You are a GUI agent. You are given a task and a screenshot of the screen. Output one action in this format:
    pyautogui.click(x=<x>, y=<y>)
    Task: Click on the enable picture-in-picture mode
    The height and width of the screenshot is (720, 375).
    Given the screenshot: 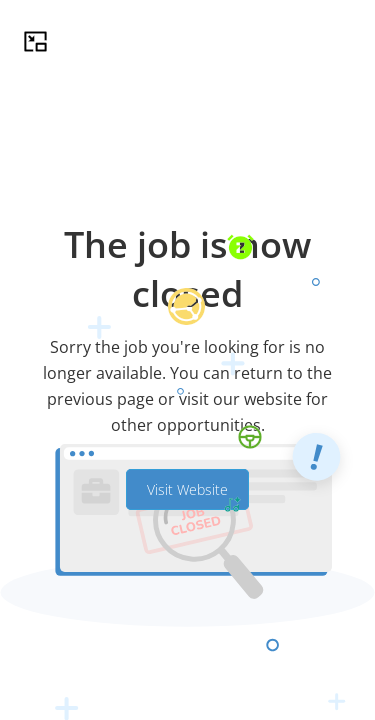 What is the action you would take?
    pyautogui.click(x=35, y=41)
    